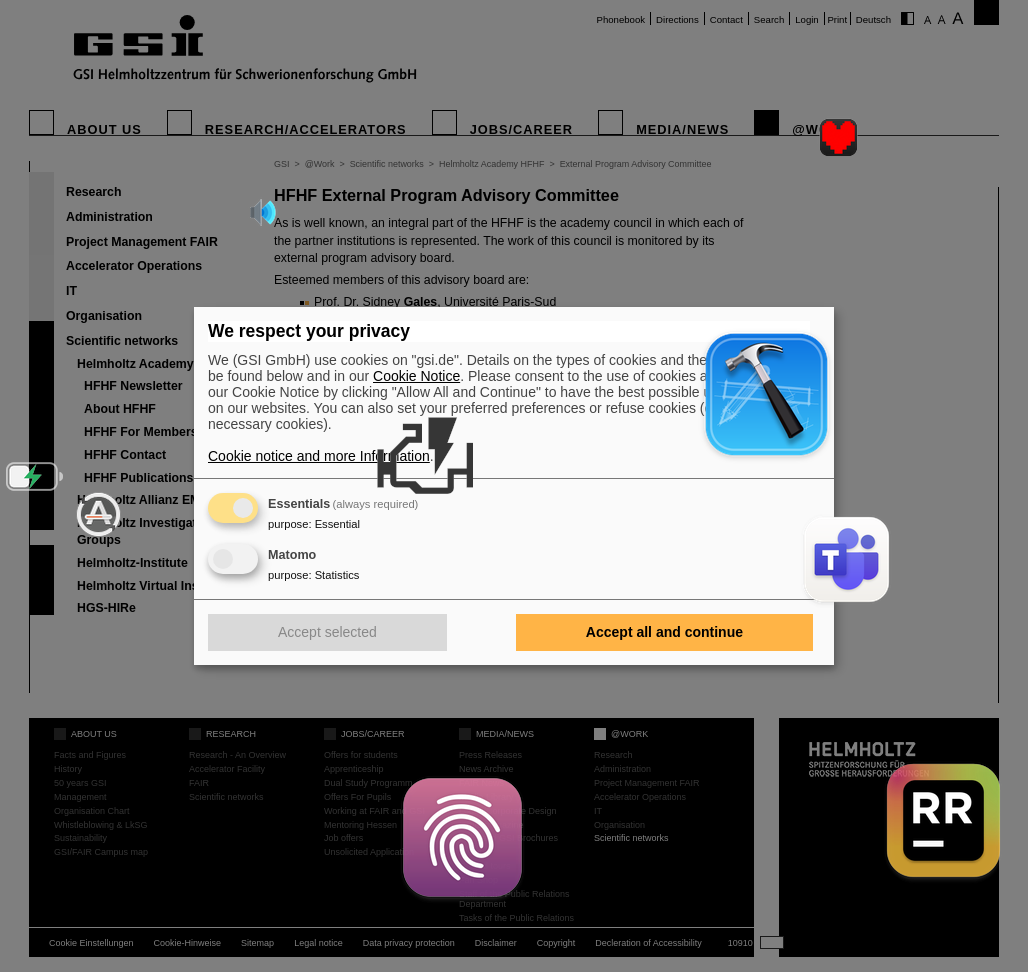 The image size is (1028, 972). What do you see at coordinates (846, 559) in the screenshot?
I see `open microsoft teams for linux` at bounding box center [846, 559].